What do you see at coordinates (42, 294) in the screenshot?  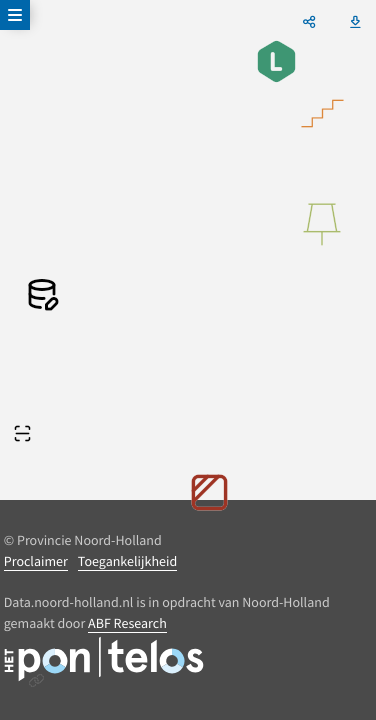 I see `edit database settings or content` at bounding box center [42, 294].